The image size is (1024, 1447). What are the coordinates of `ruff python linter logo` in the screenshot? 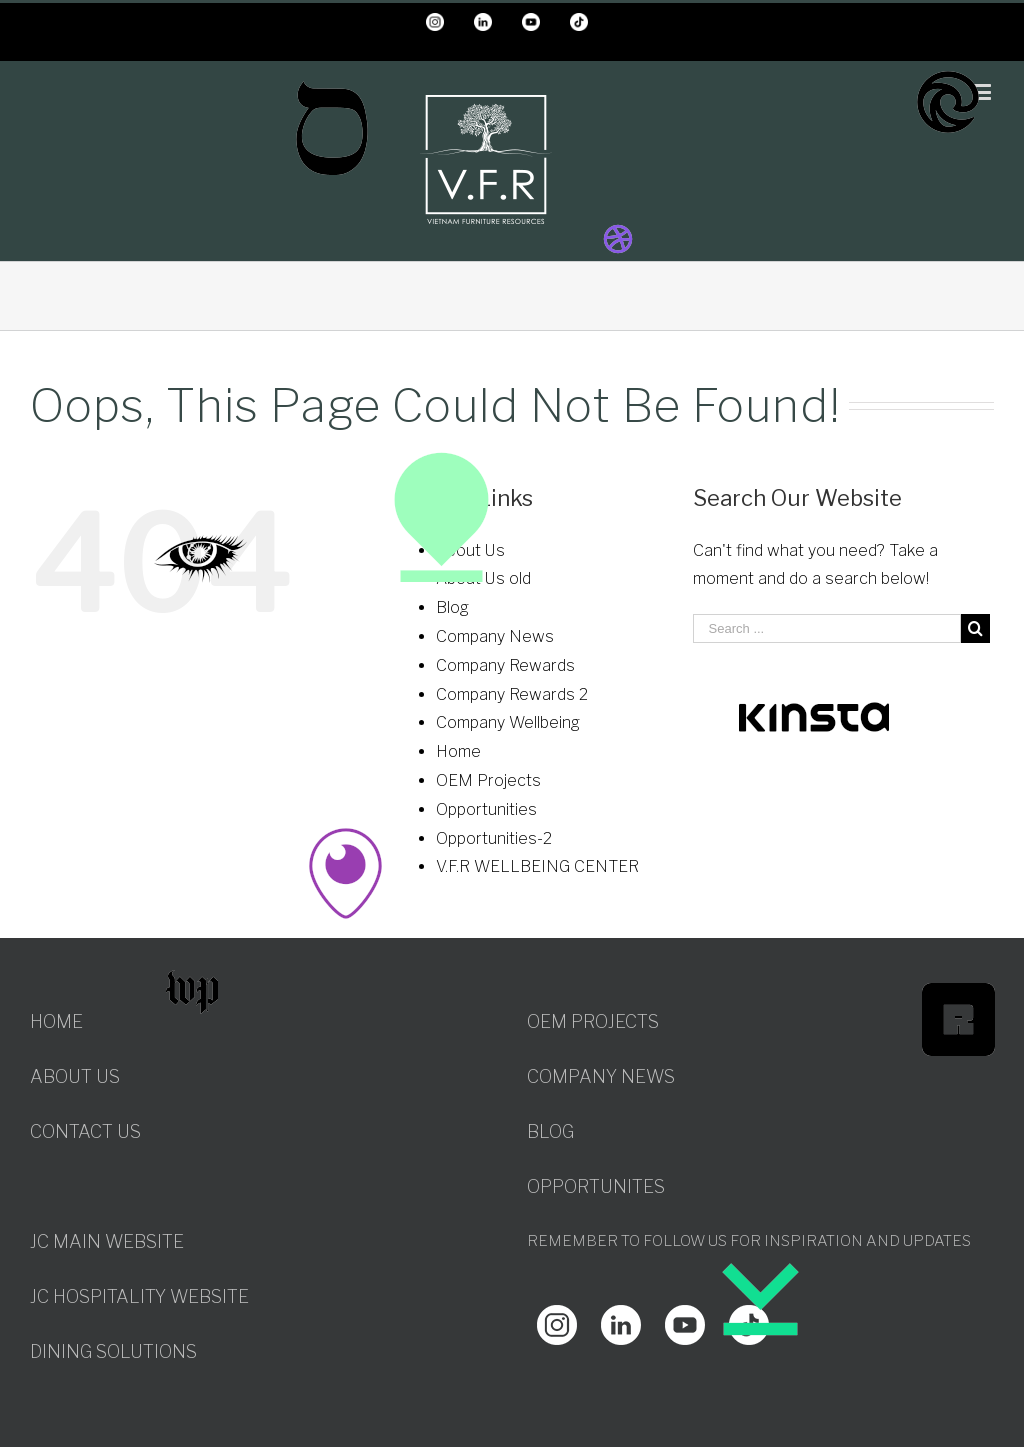 It's located at (958, 1019).